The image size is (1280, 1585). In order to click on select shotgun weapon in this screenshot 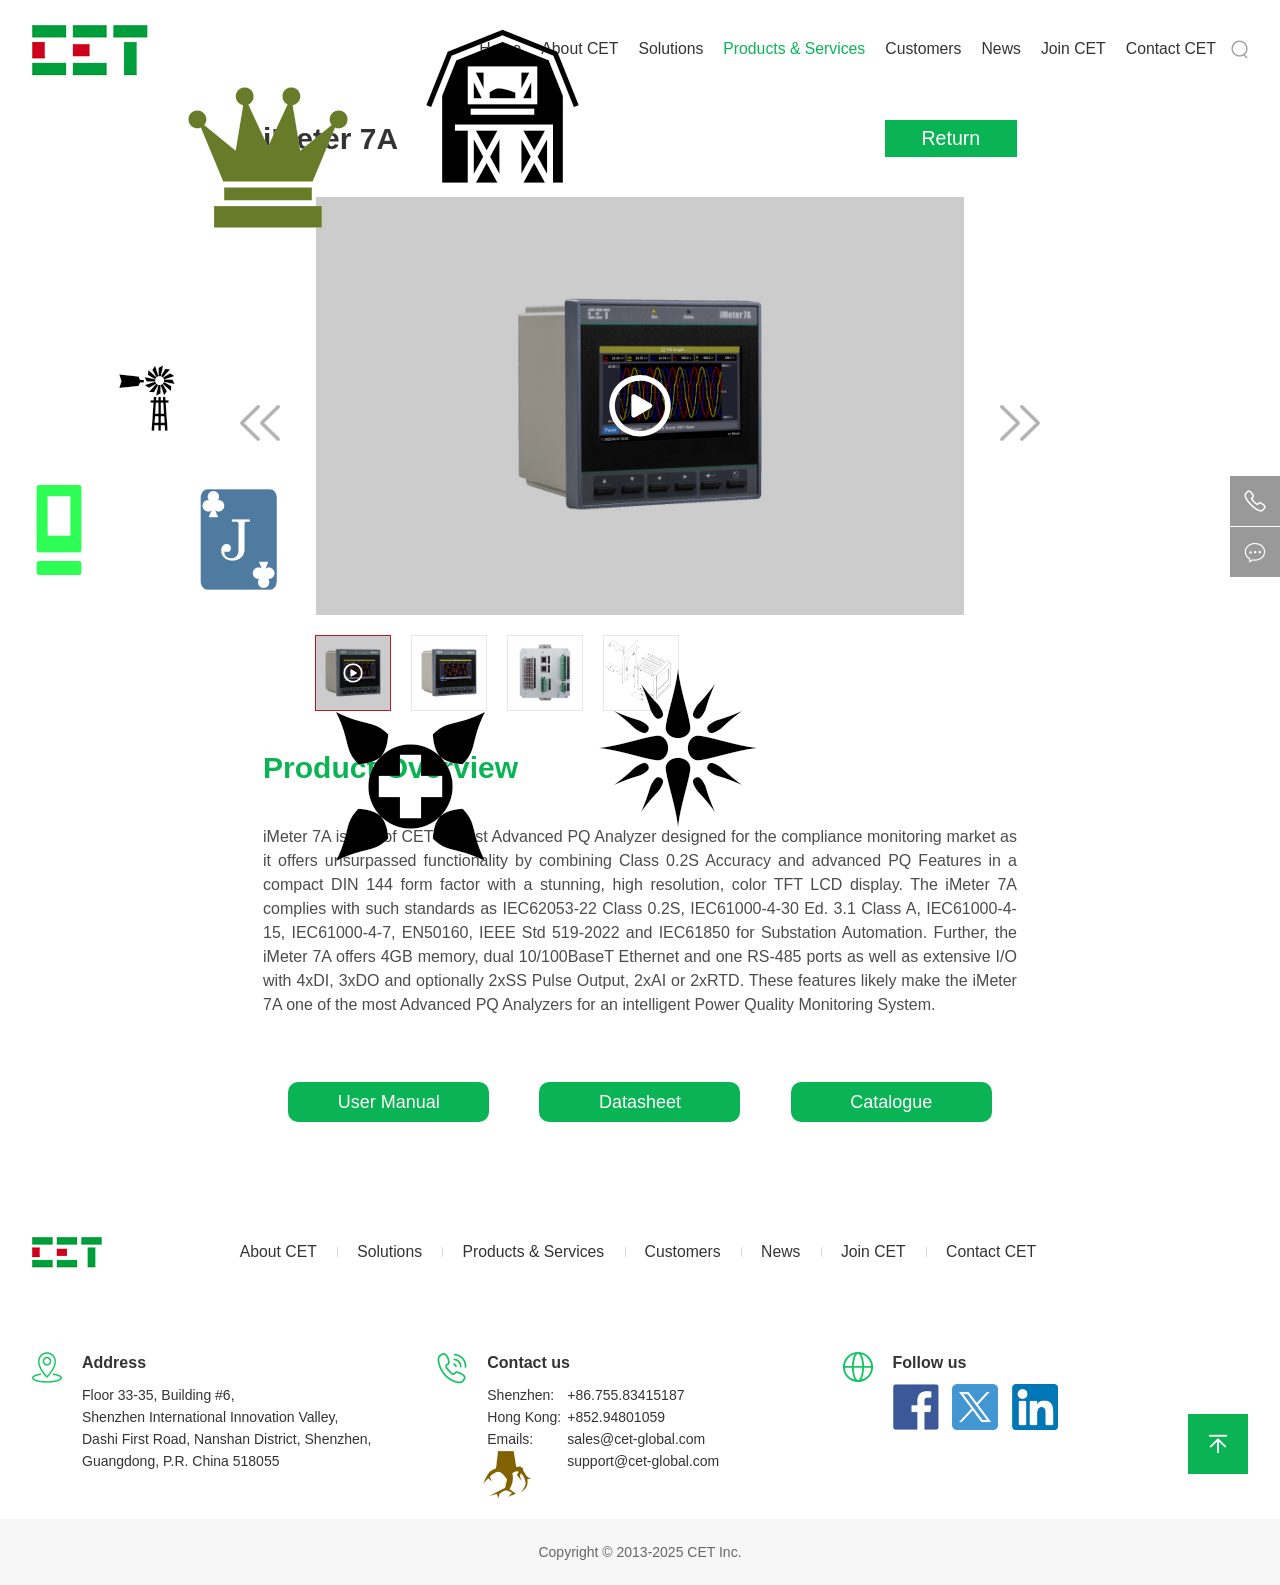, I will do `click(59, 530)`.